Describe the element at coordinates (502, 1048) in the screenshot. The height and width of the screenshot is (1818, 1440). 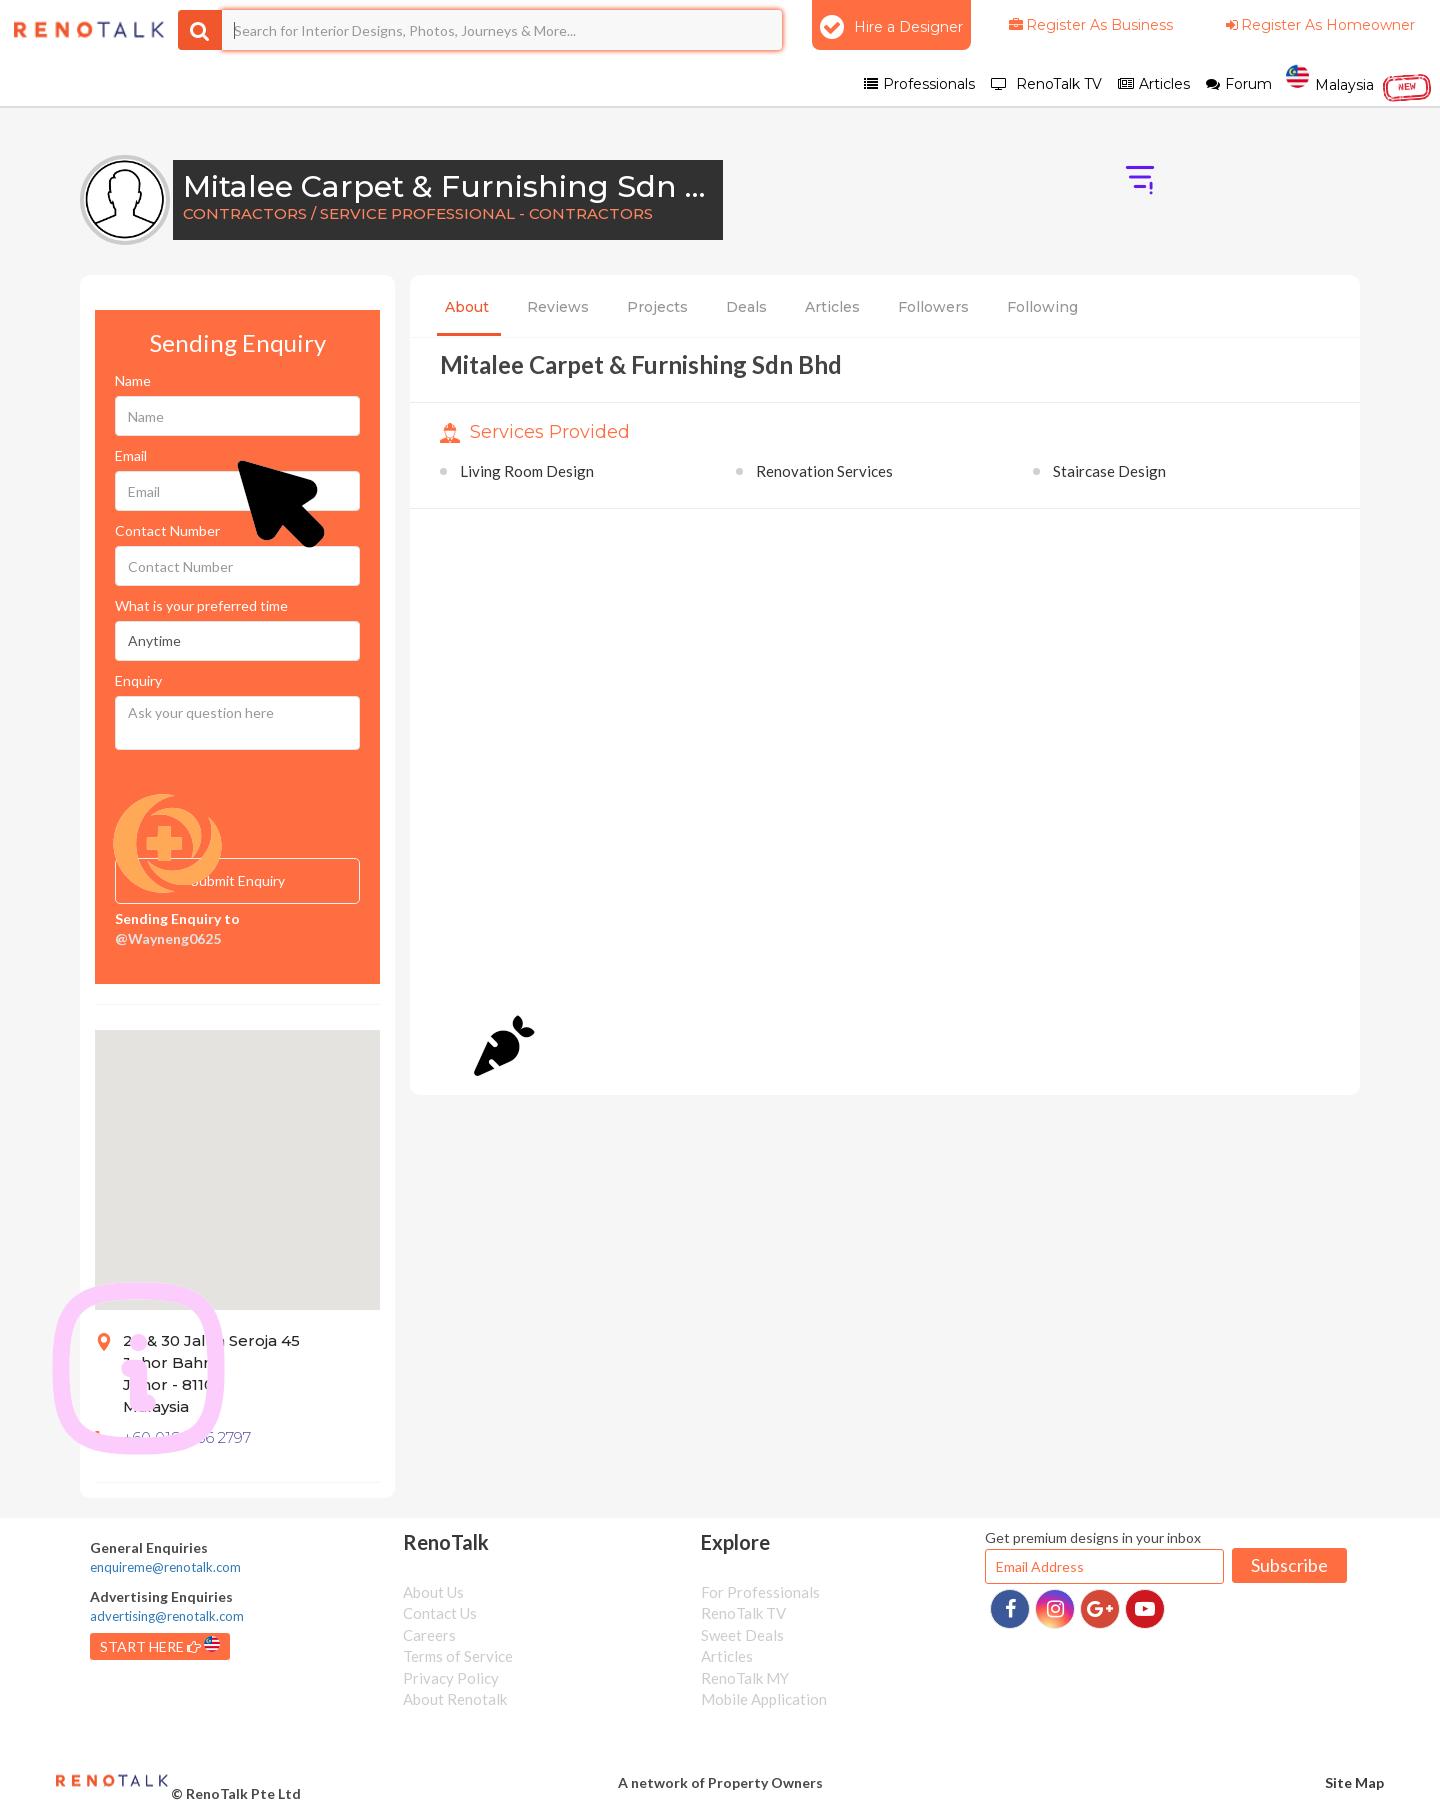
I see `browse vegetable or produce category` at that location.